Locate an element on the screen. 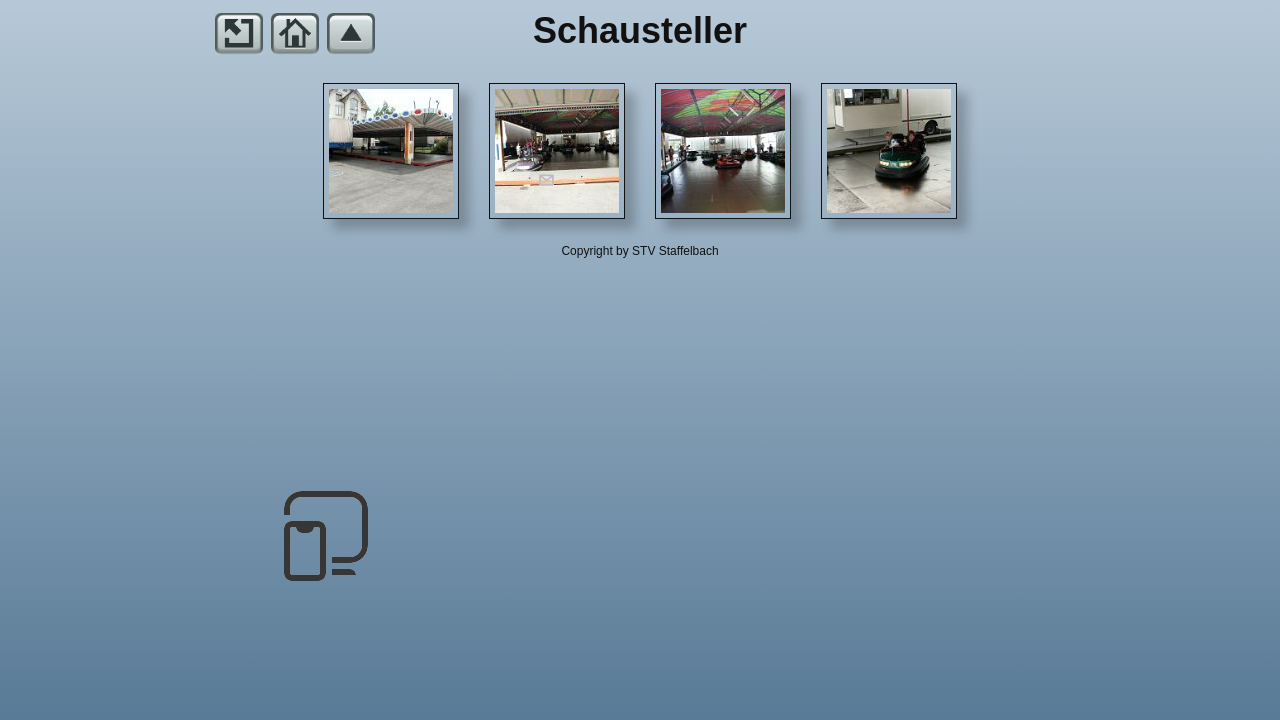 Image resolution: width=1280 pixels, height=720 pixels. link or sync devices together is located at coordinates (326, 533).